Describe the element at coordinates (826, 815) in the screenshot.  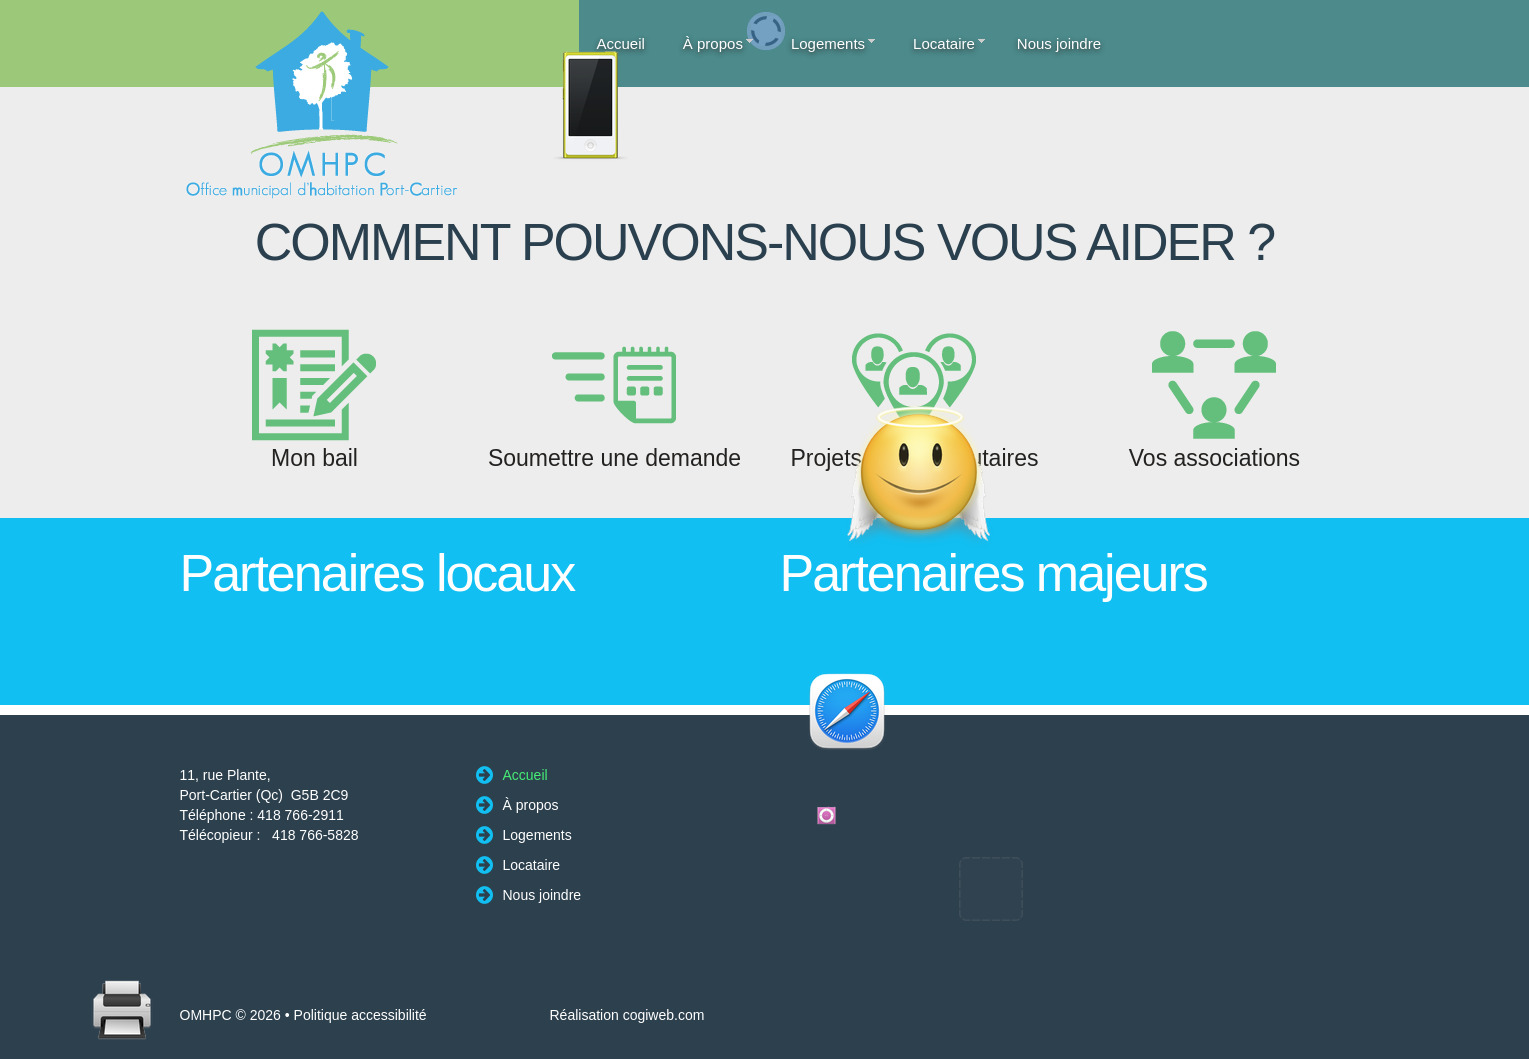
I see `iPod shuffle device connected` at that location.